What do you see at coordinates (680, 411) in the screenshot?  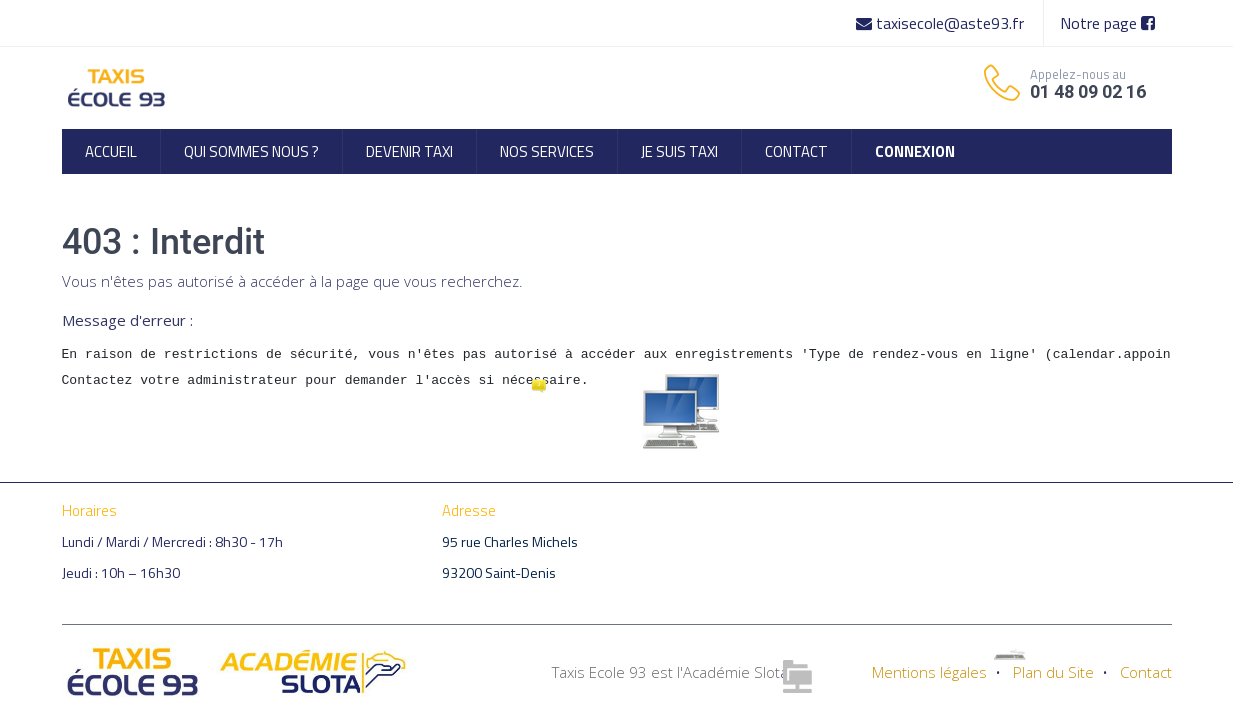 I see `indicates network connection is idle with no active traffic` at bounding box center [680, 411].